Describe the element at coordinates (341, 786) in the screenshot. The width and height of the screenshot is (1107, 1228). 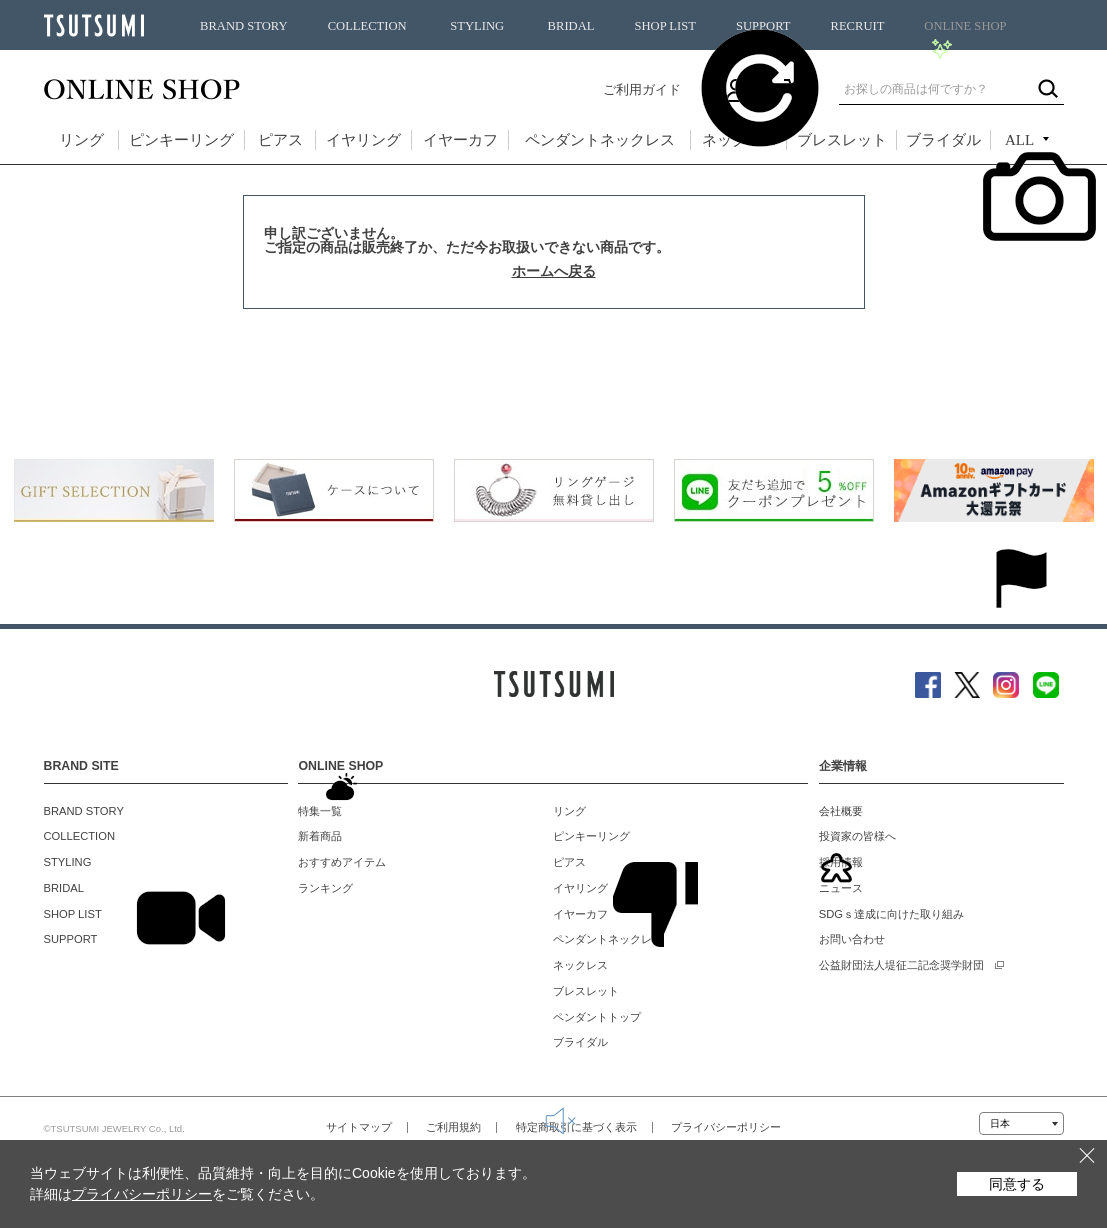
I see `indicates partly cloudy weather conditions` at that location.